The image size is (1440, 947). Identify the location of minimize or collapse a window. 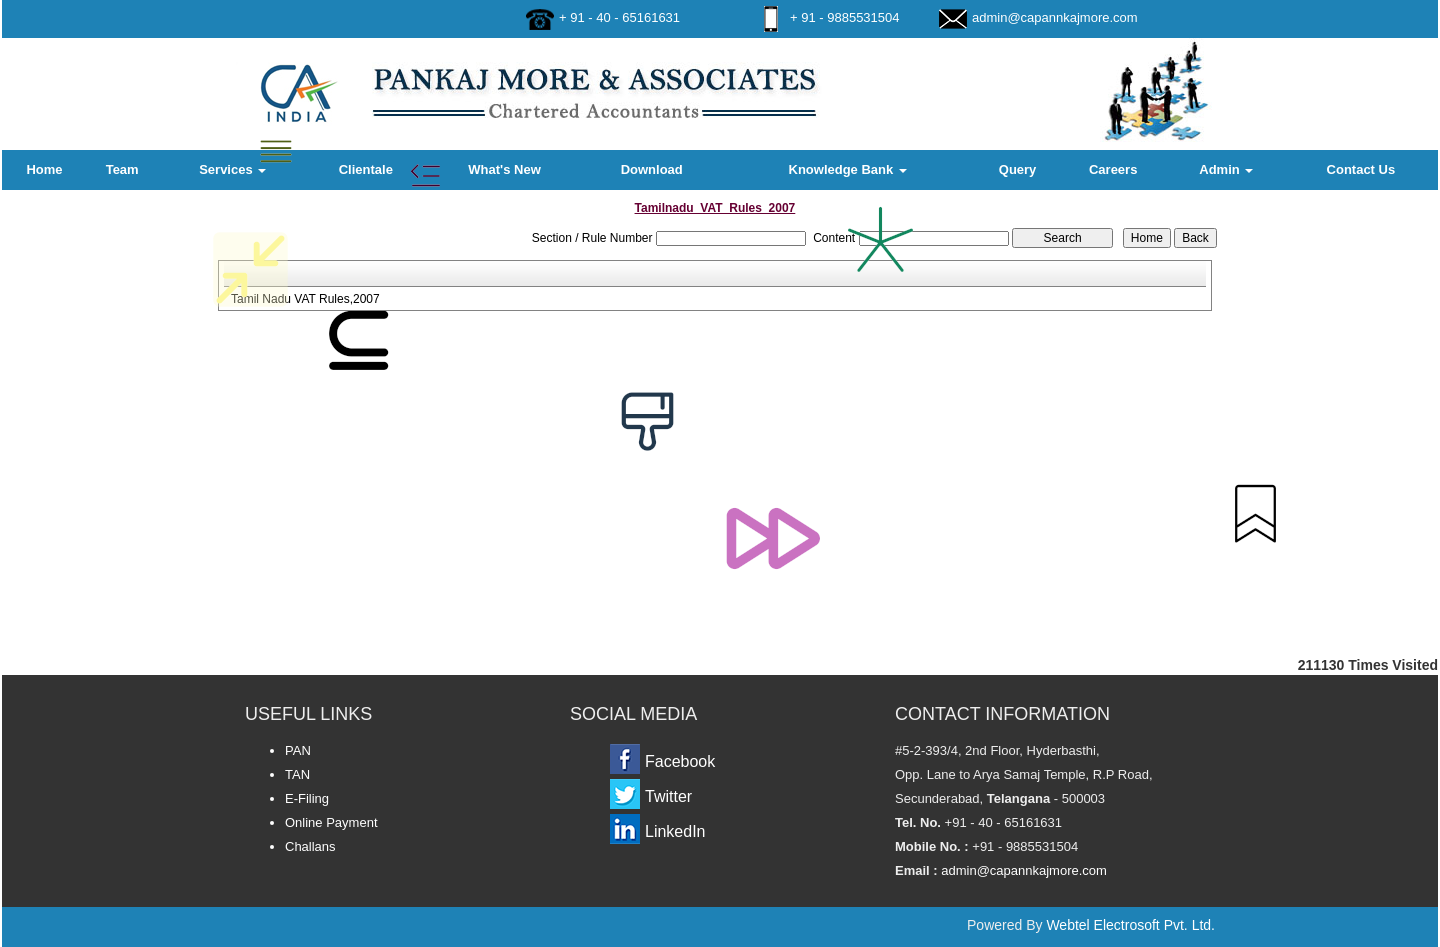
(250, 269).